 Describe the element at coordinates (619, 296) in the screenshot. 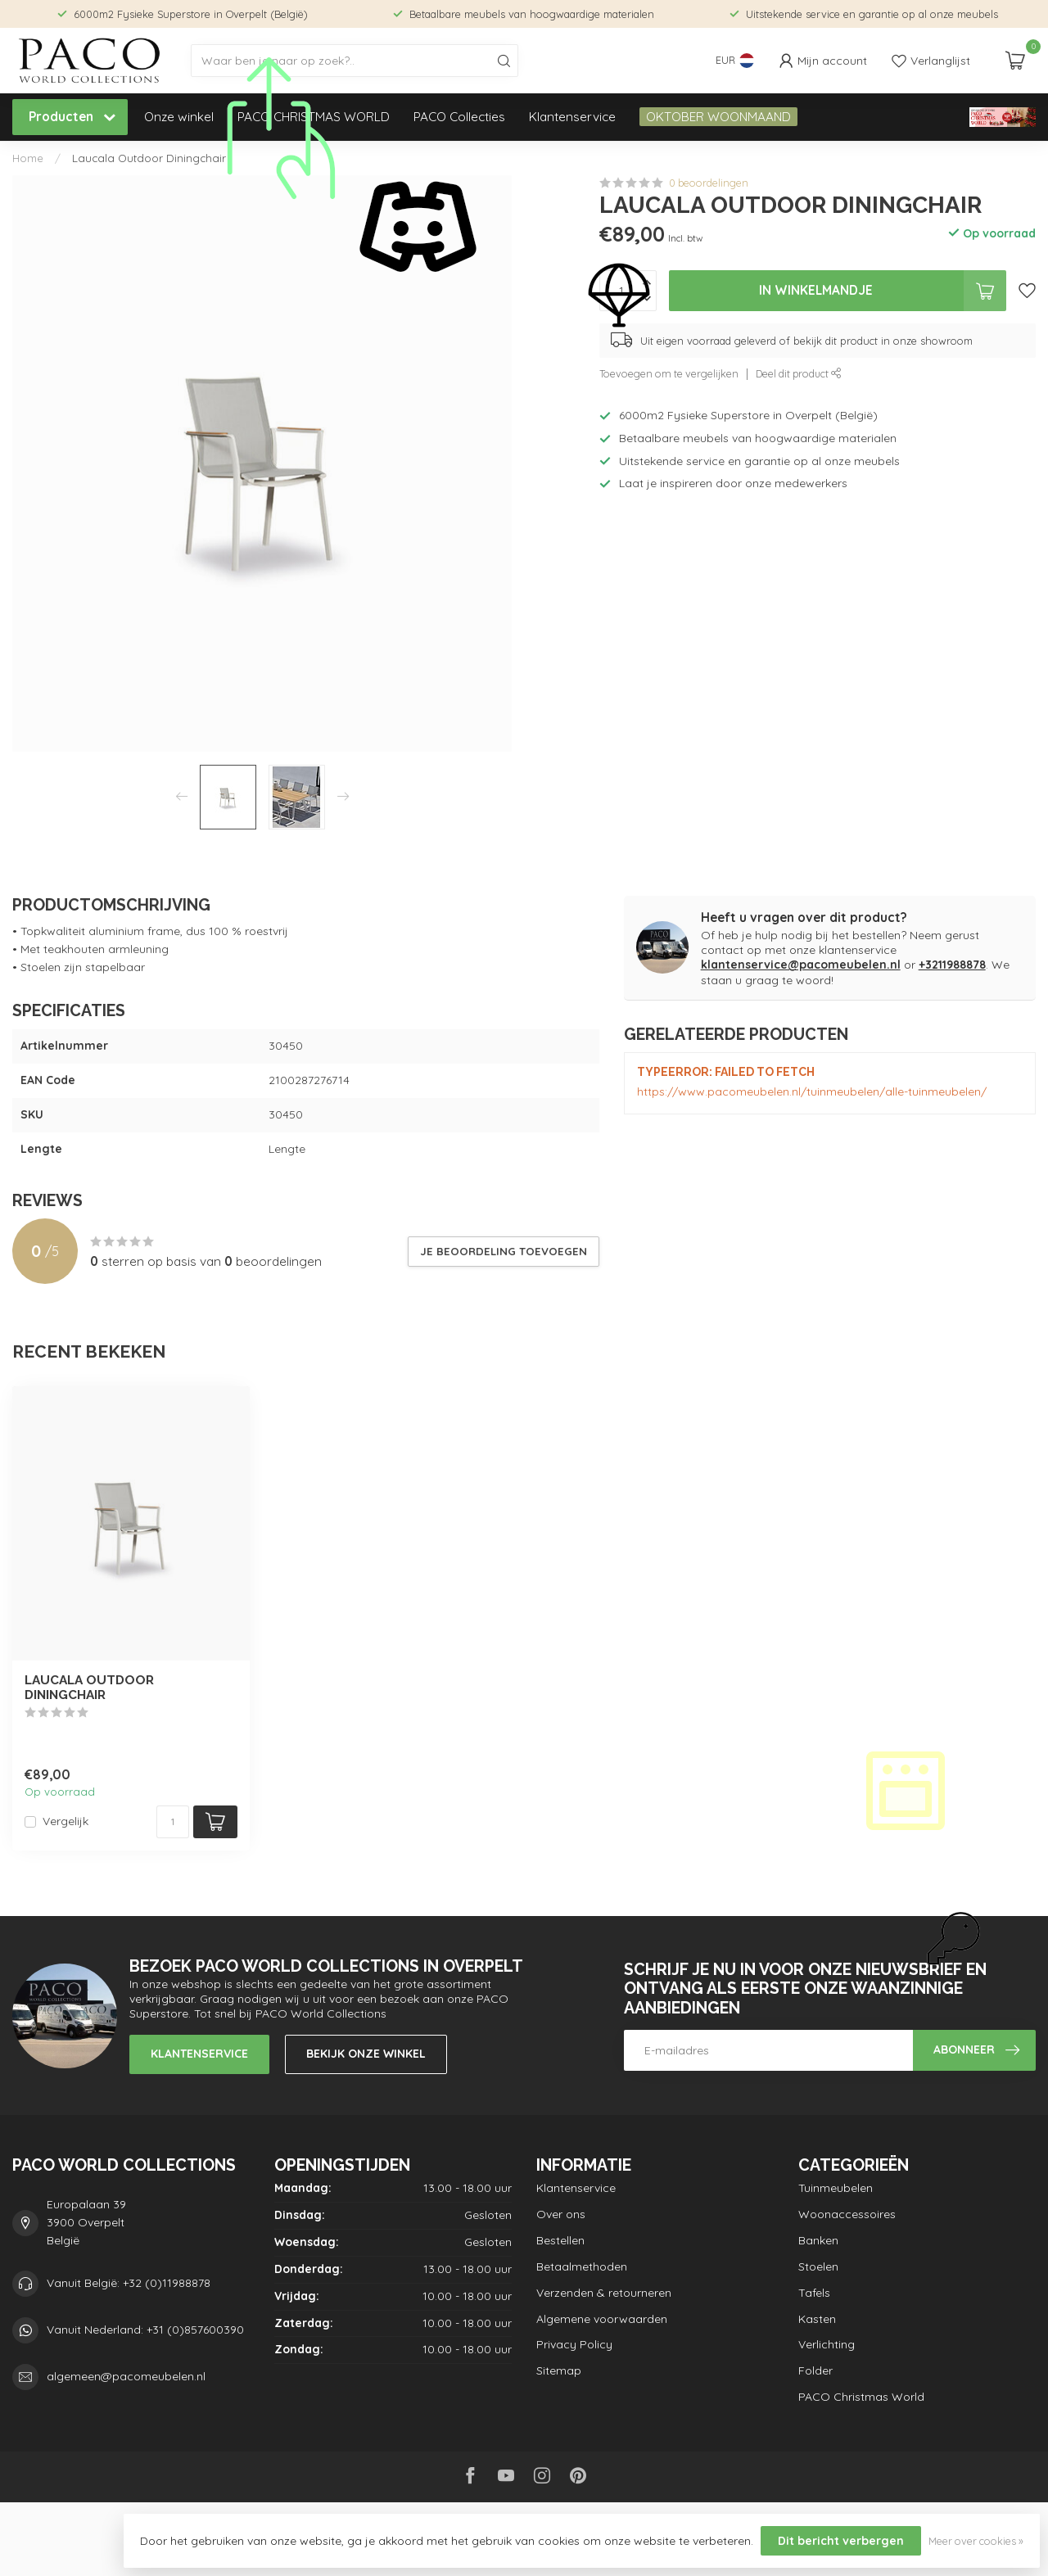

I see `access airdrop or file drop feature` at that location.